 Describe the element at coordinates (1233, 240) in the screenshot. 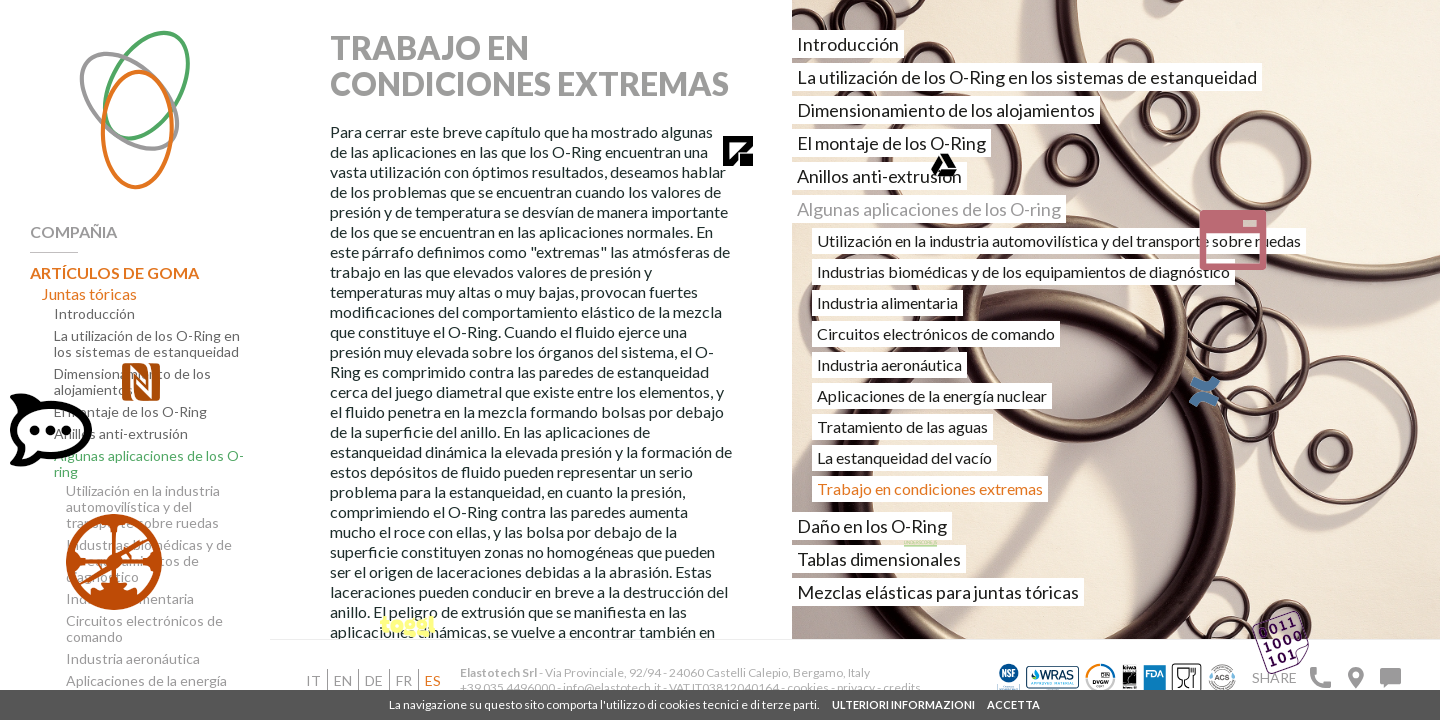

I see `open a new browser window` at that location.